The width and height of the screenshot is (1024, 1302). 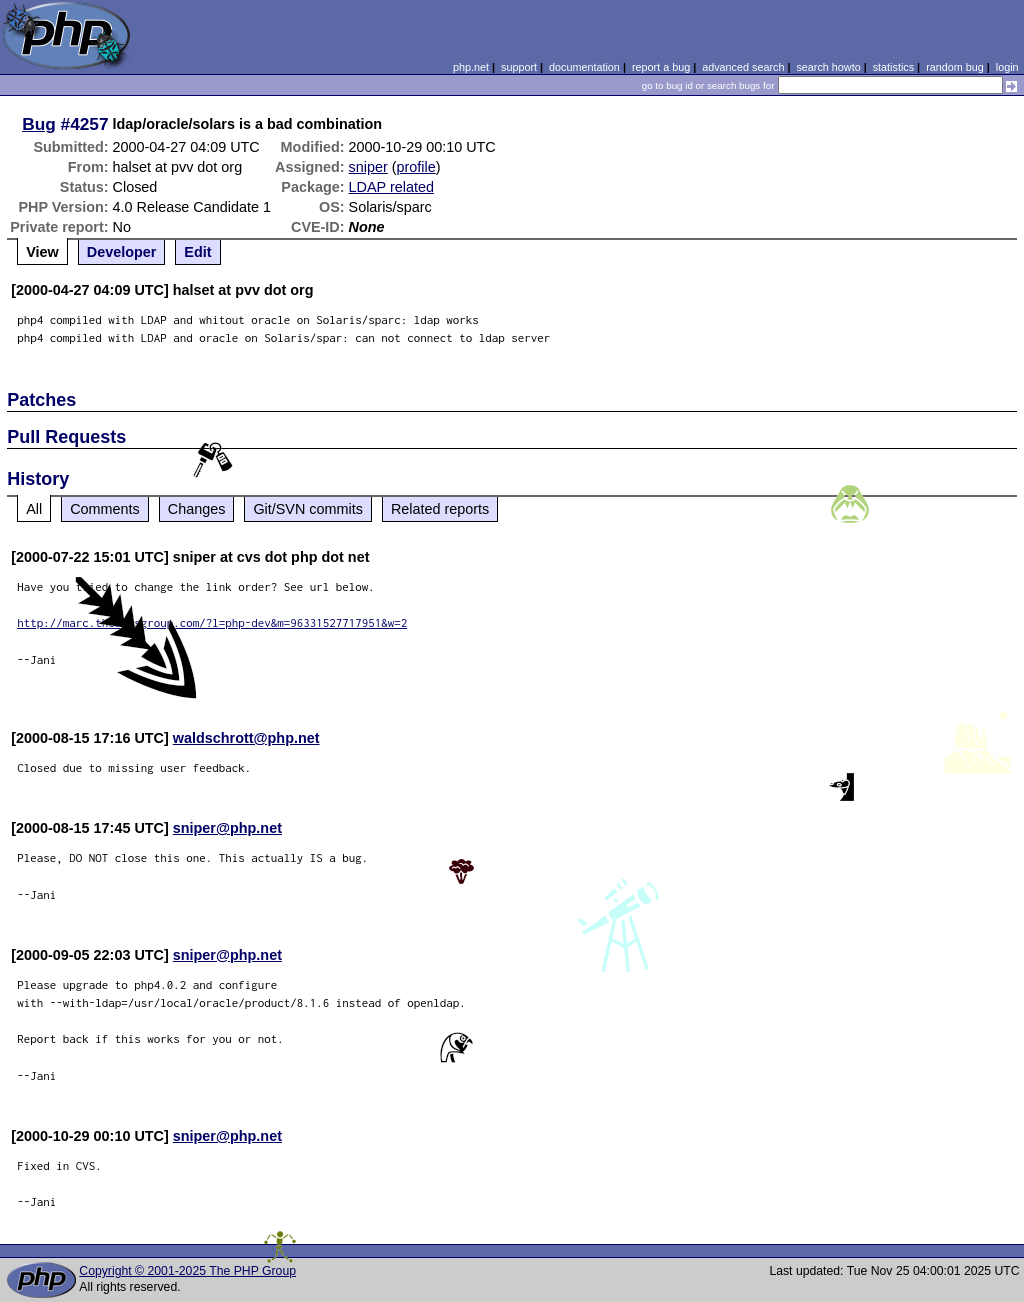 I want to click on indicates a foraging or mushroom gathering activity, so click(x=840, y=787).